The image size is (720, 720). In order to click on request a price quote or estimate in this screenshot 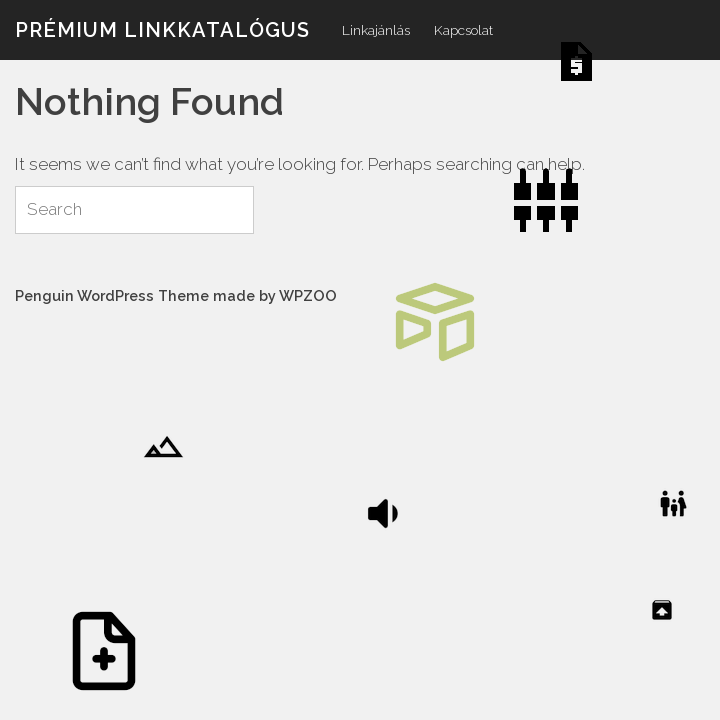, I will do `click(576, 61)`.